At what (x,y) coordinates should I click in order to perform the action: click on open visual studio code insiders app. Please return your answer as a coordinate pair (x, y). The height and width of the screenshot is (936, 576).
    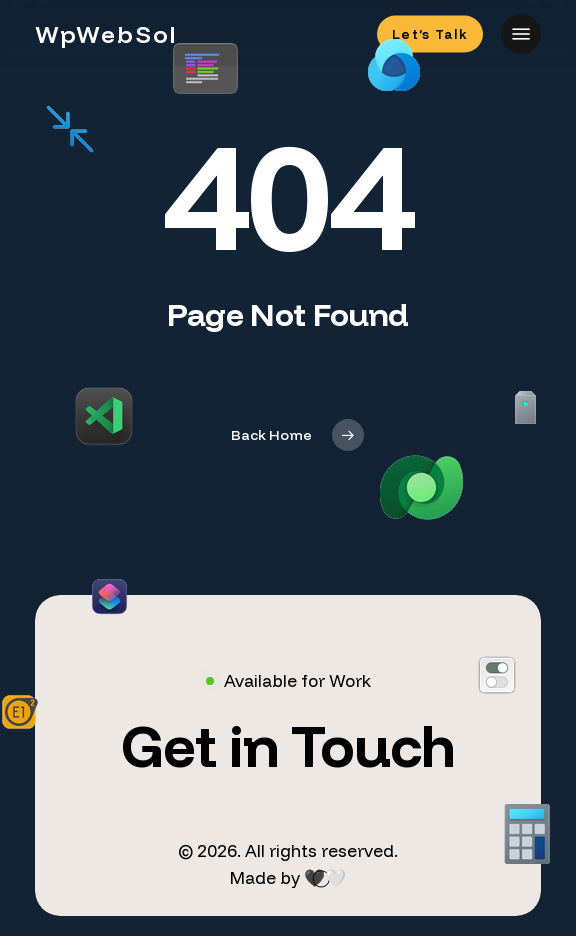
    Looking at the image, I should click on (104, 416).